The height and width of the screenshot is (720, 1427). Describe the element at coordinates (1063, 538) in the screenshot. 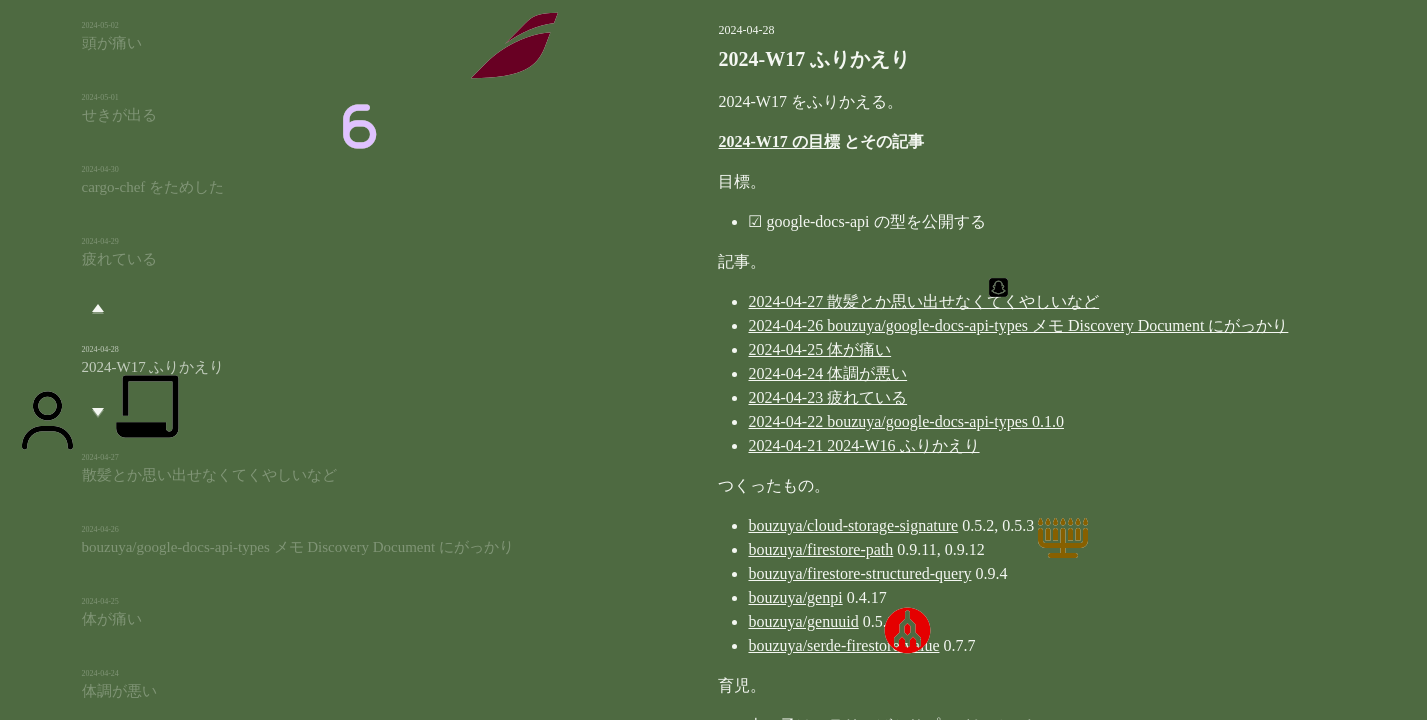

I see `indicates hanukkah-related content or events` at that location.